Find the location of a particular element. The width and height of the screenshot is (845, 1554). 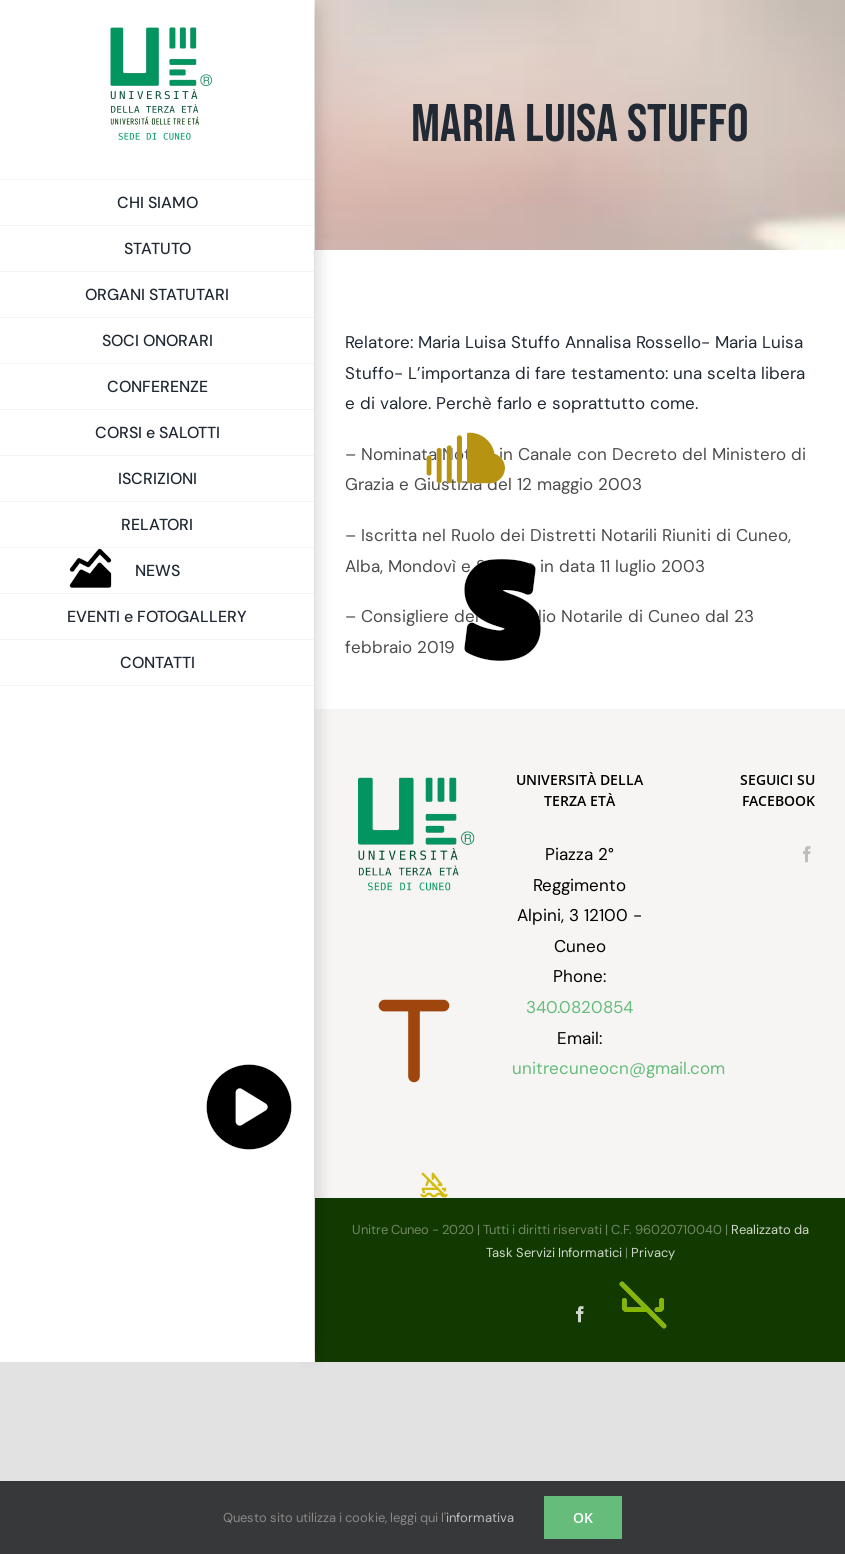

sailing or boating unavailable is located at coordinates (434, 1185).